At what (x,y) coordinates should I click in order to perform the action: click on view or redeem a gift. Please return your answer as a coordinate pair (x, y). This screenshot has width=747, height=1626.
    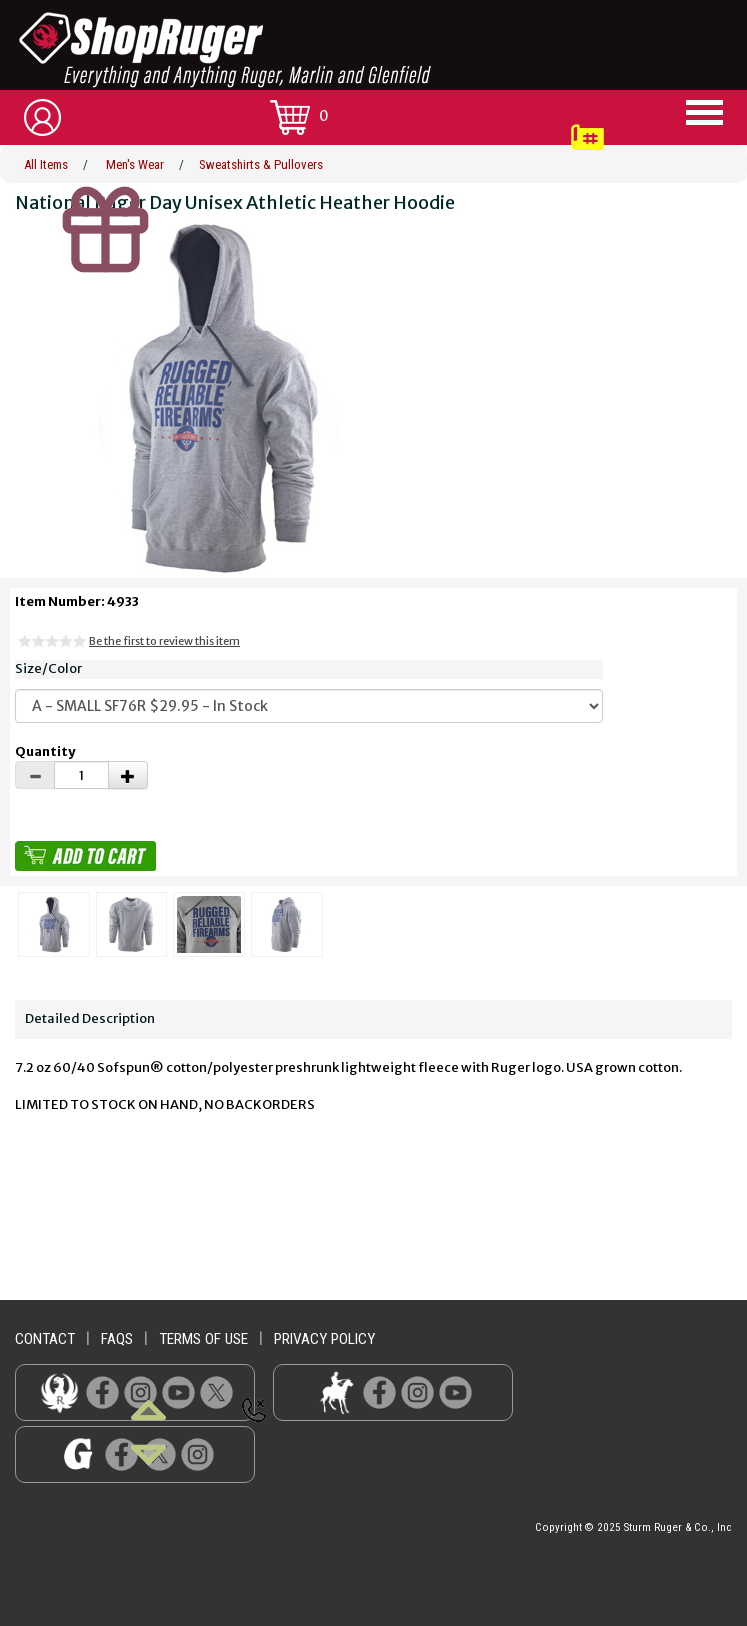
    Looking at the image, I should click on (105, 229).